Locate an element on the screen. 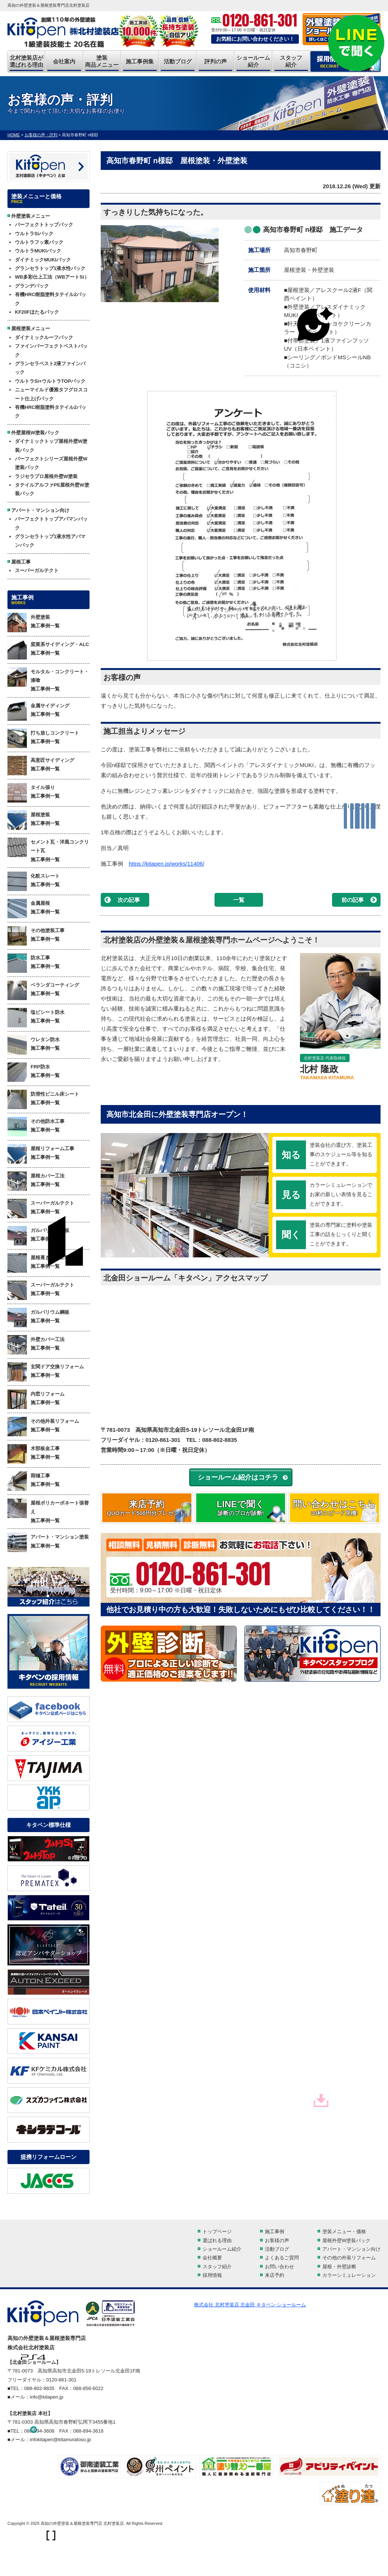  download a file or document is located at coordinates (321, 2100).